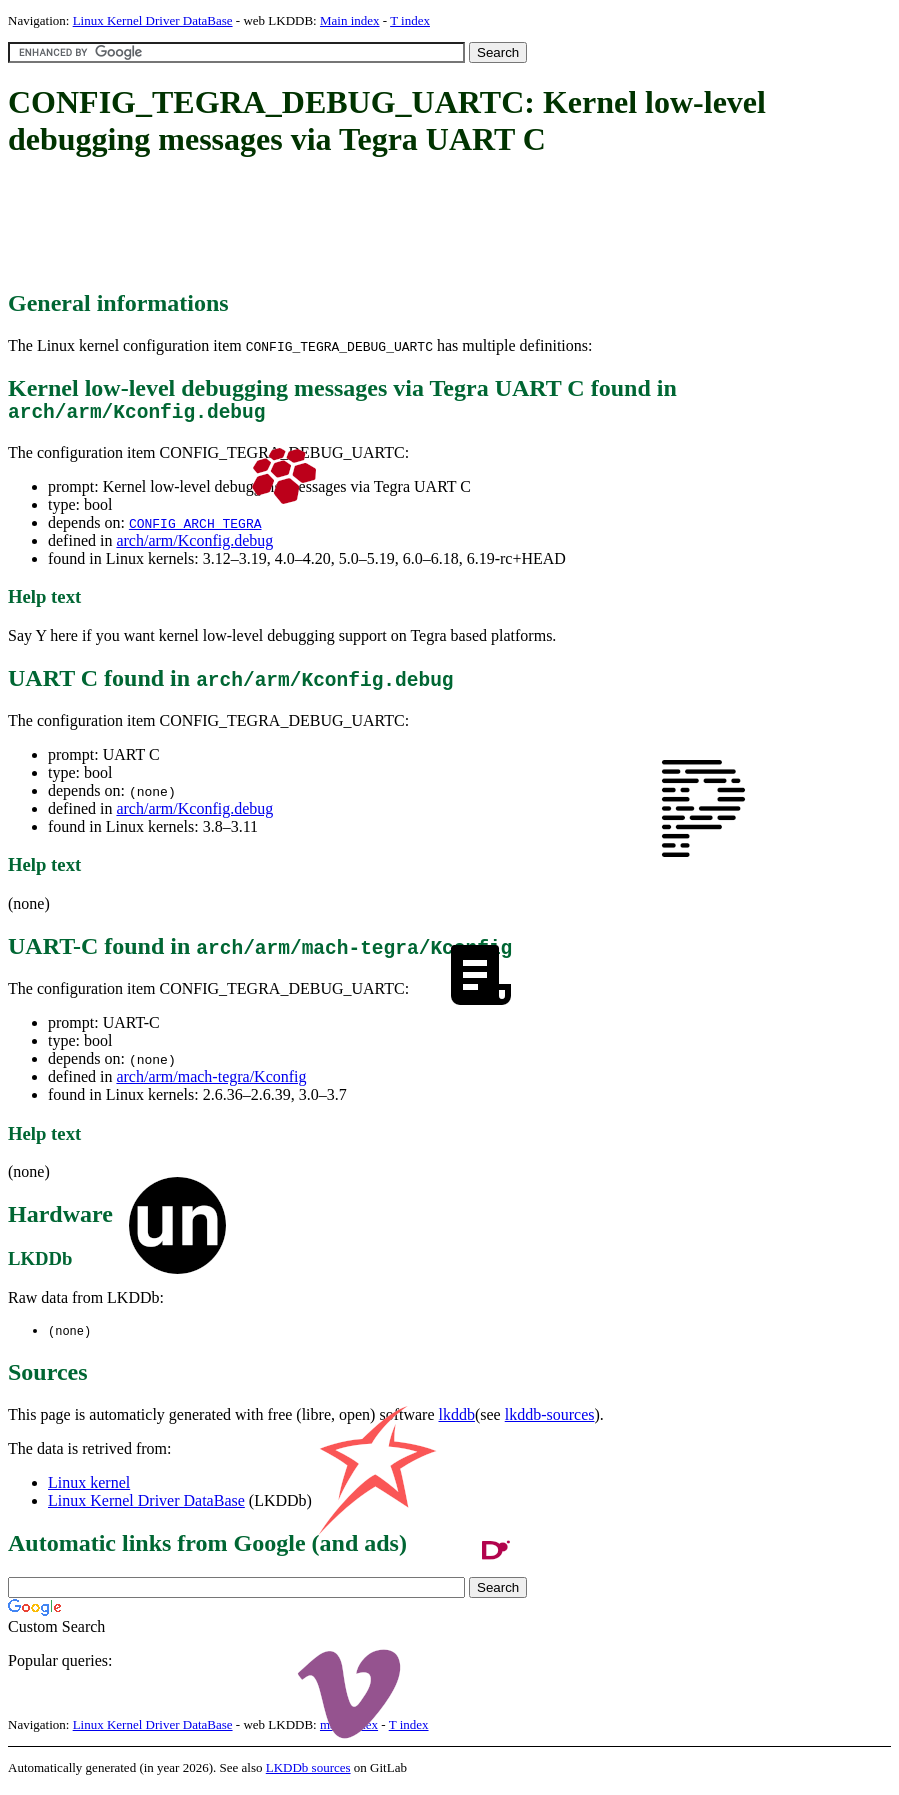  I want to click on prettier code formatter logo, so click(703, 808).